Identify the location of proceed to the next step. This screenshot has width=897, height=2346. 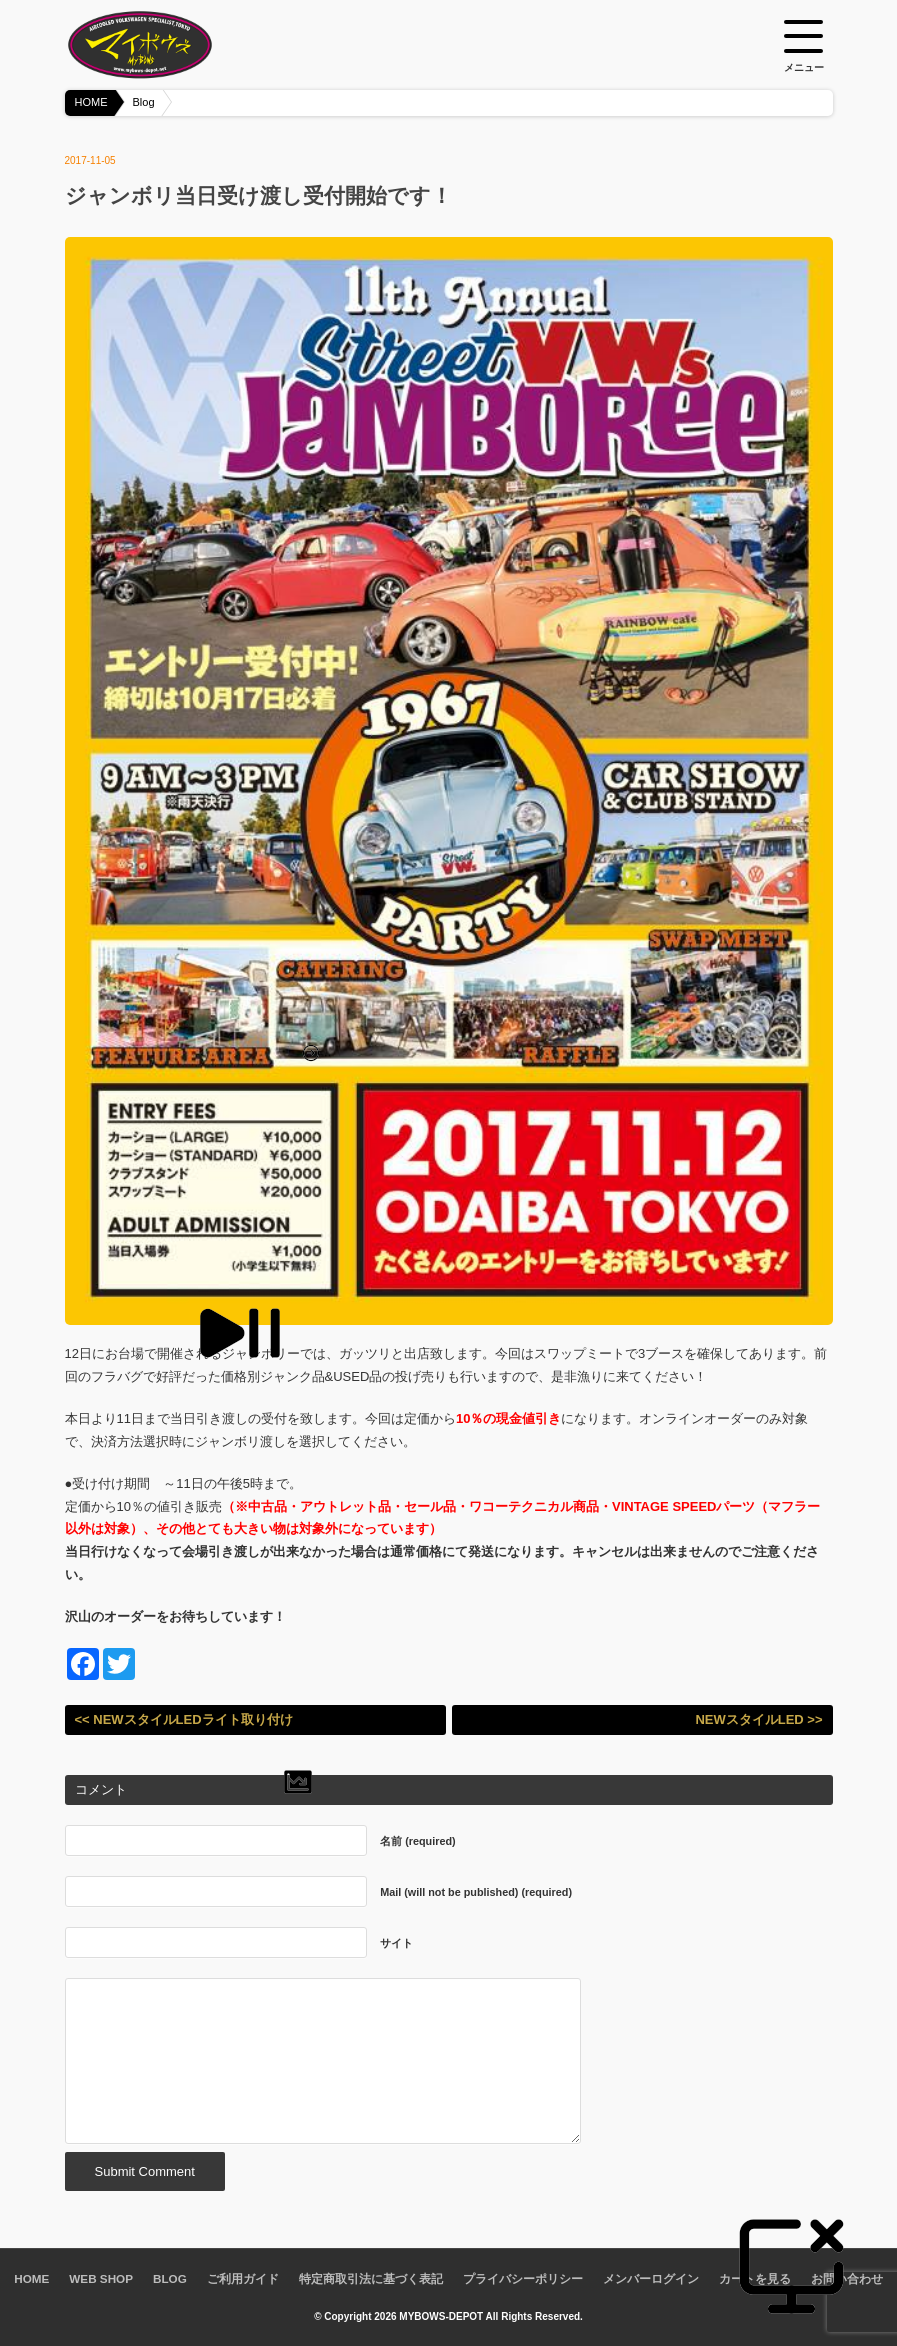
(311, 1053).